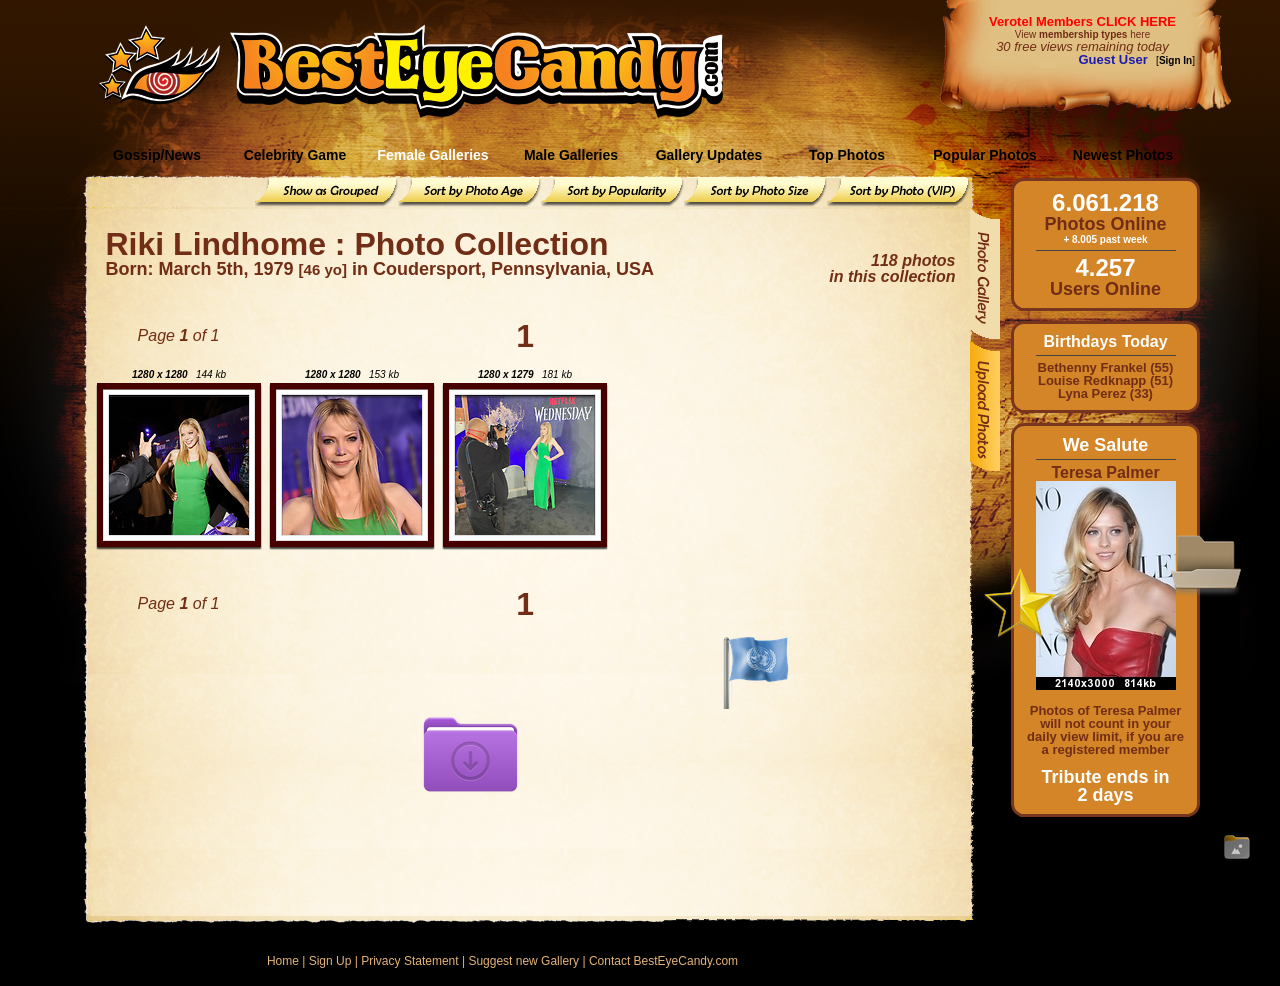  Describe the element at coordinates (1019, 605) in the screenshot. I see `indicates a partial or half rating` at that location.